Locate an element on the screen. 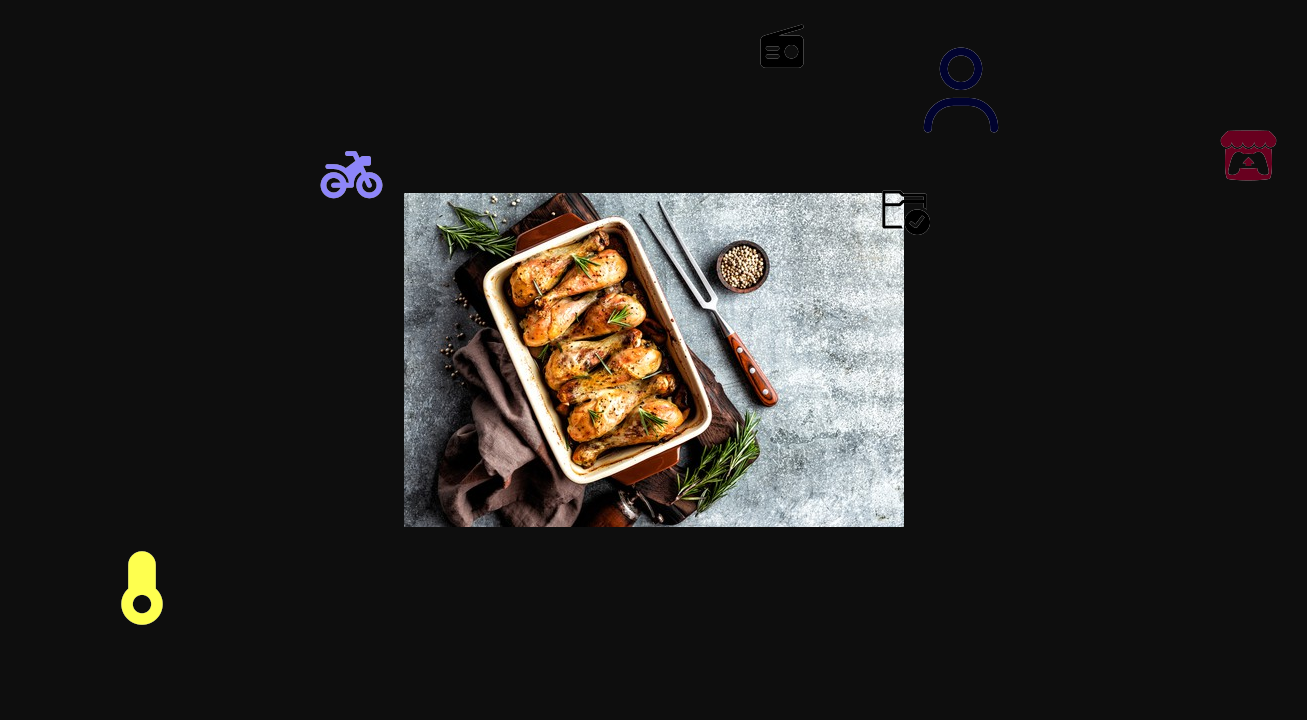  indicates the currently active or selected folder is located at coordinates (904, 209).